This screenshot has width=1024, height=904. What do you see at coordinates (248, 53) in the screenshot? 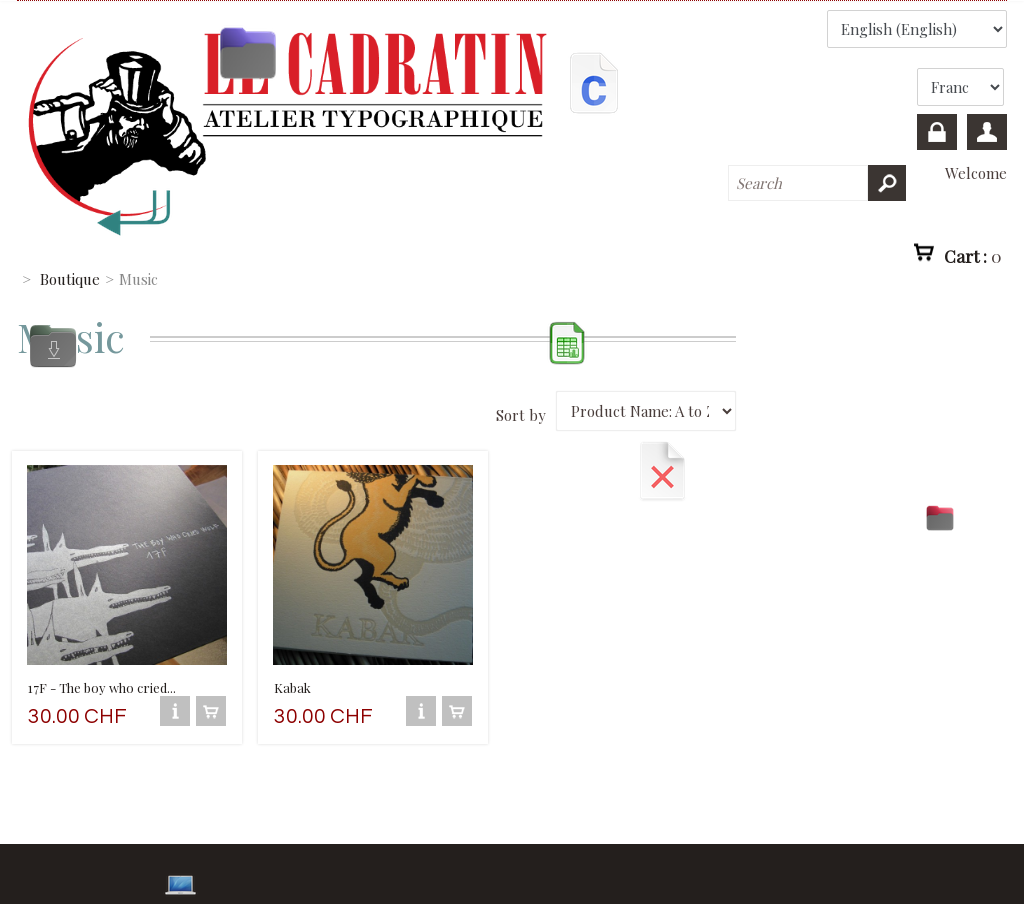
I see `view contents of an open folder` at bounding box center [248, 53].